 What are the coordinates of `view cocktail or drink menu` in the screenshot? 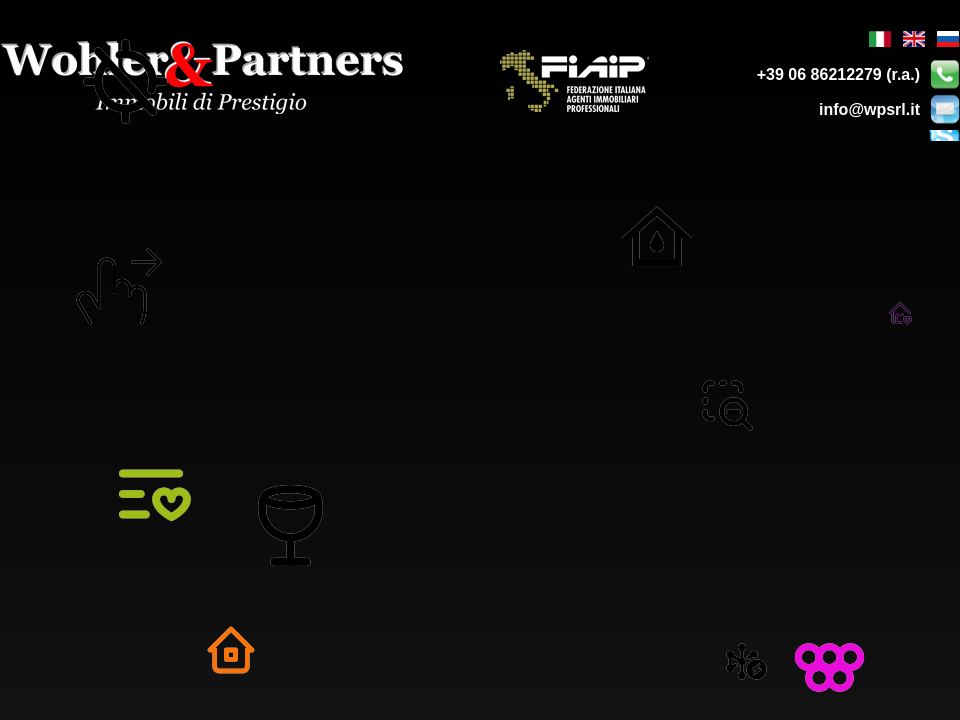 It's located at (290, 525).